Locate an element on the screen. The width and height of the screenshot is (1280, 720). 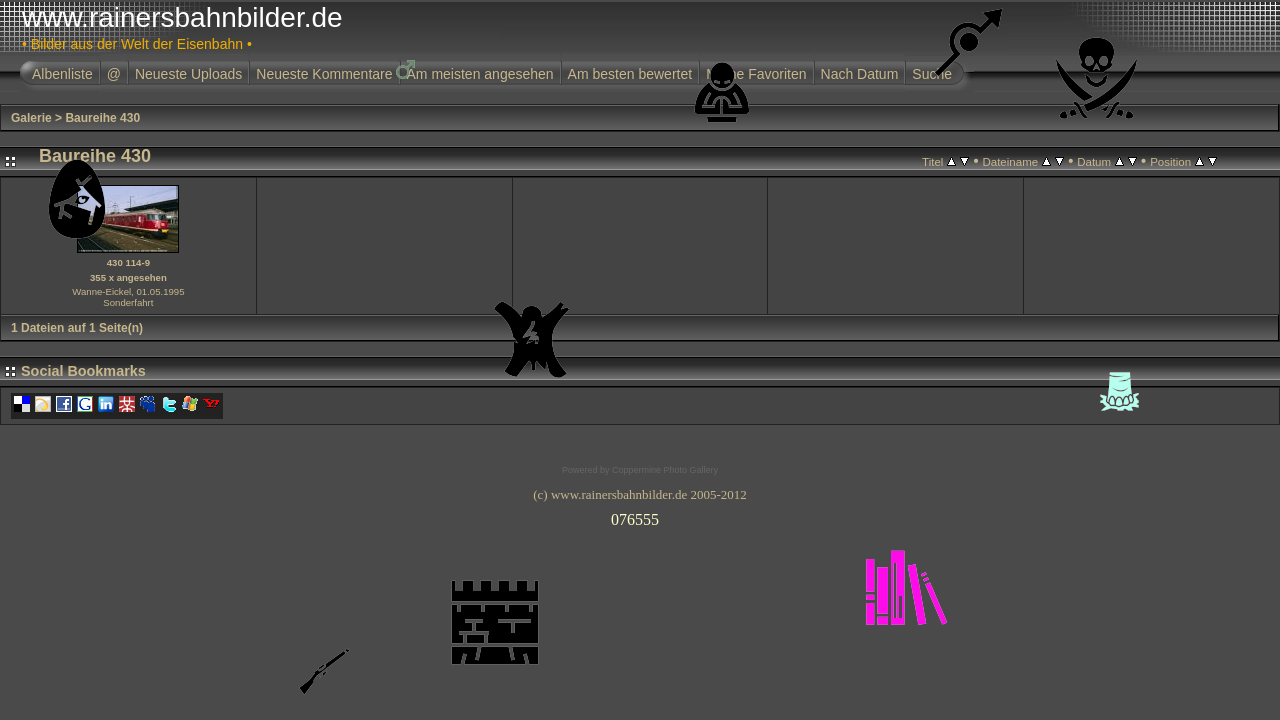
build or upgrade defensive fortifications is located at coordinates (495, 621).